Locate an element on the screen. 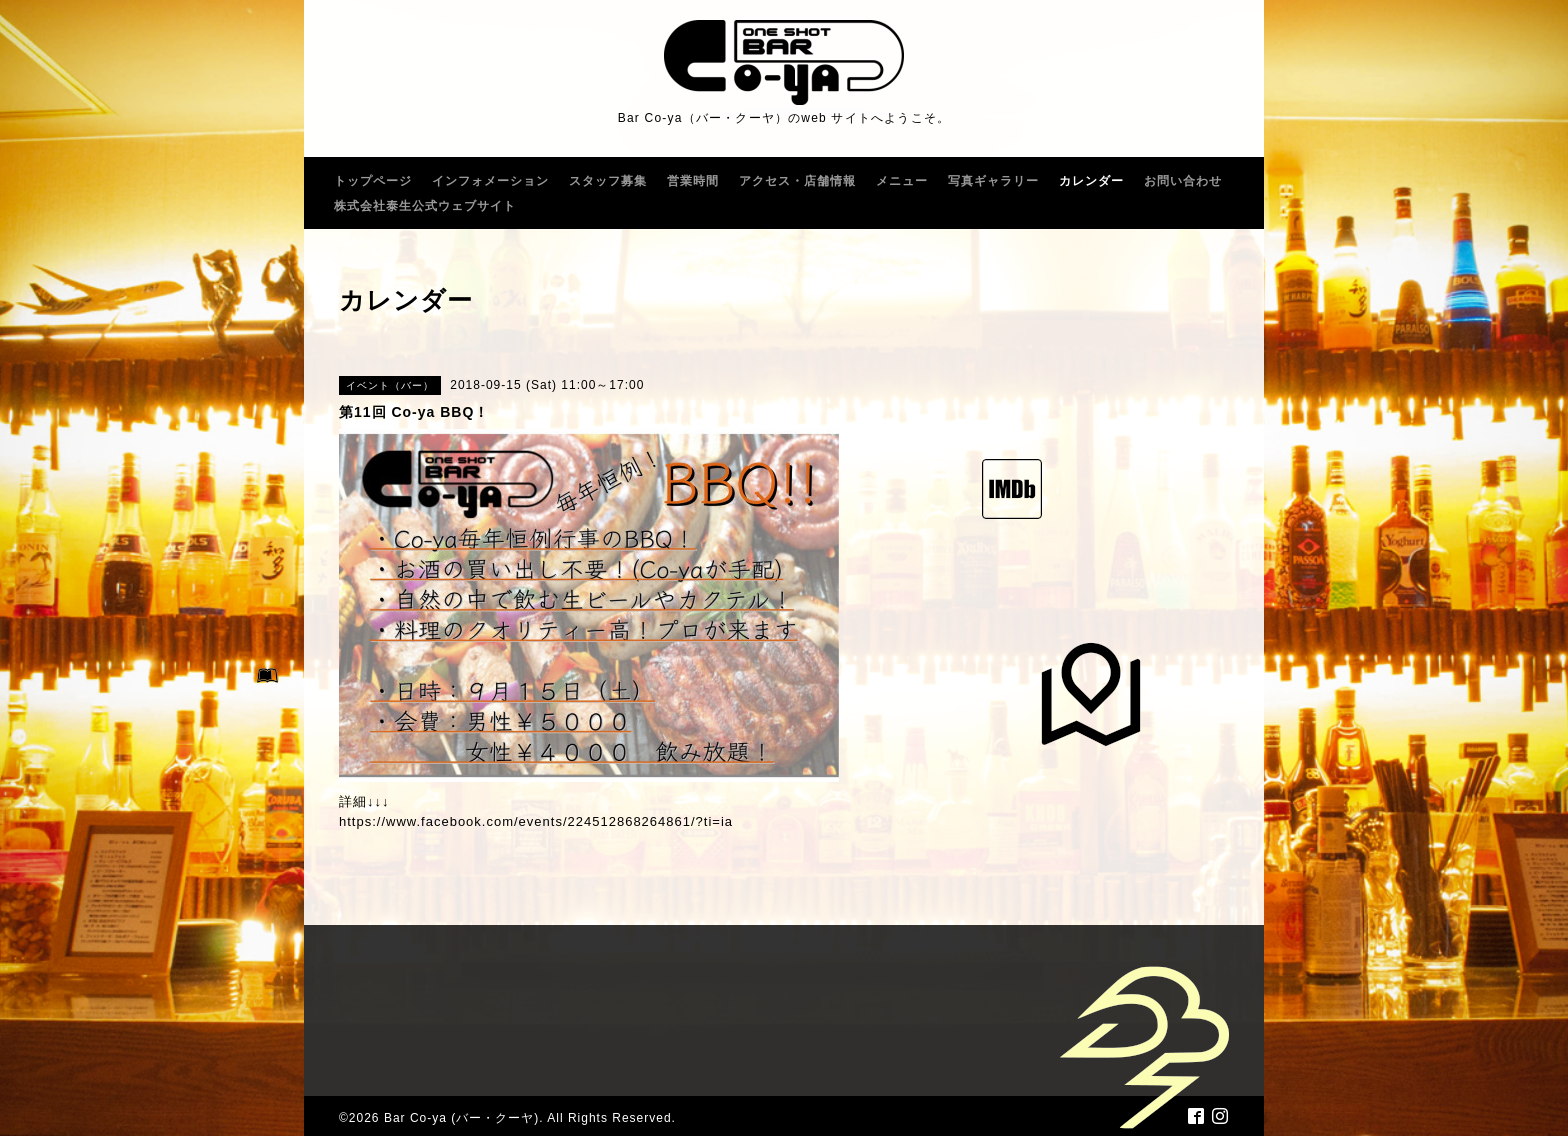  visit IMDb website or app is located at coordinates (1012, 489).